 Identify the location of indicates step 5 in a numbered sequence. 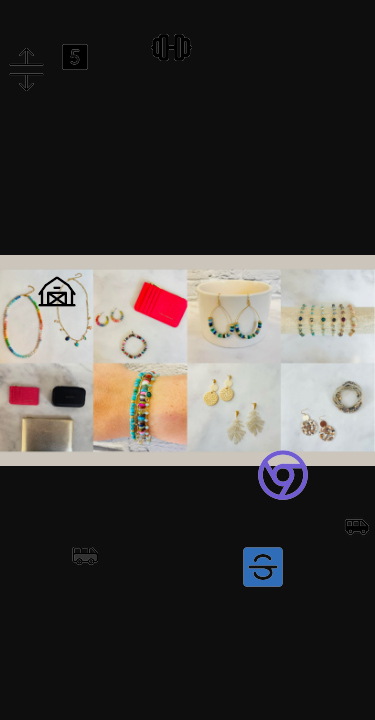
(75, 57).